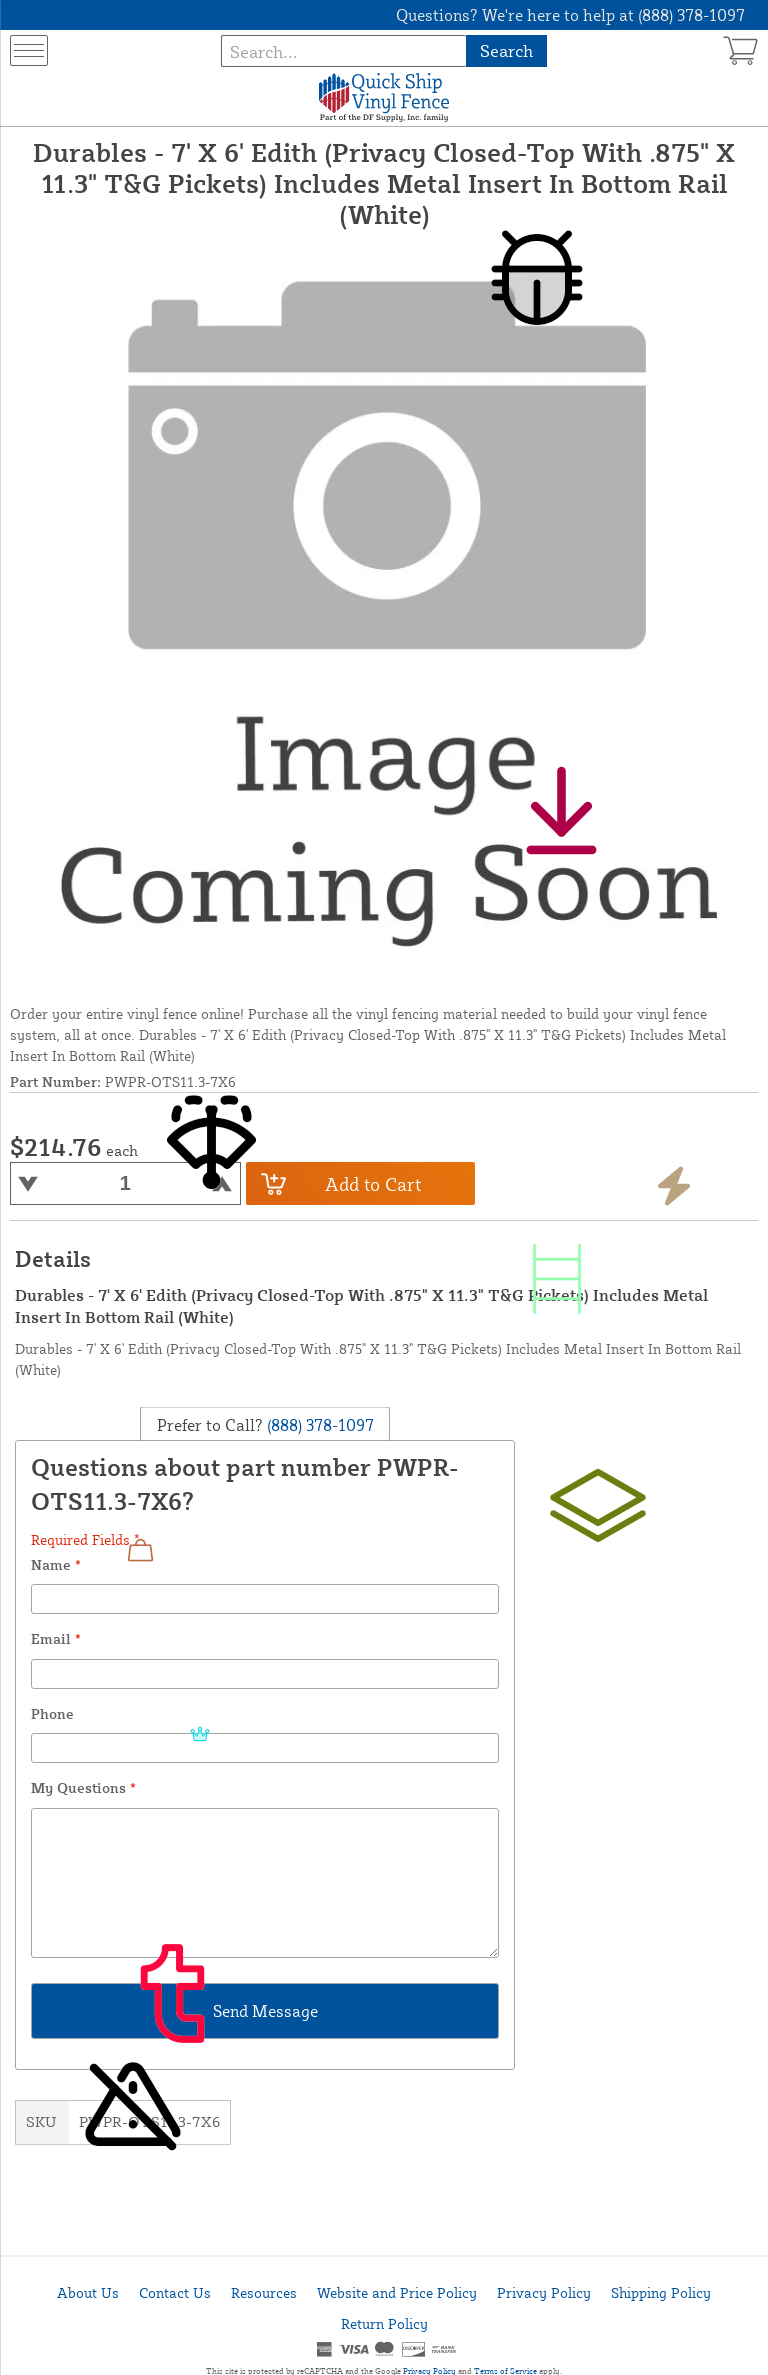 This screenshot has width=768, height=2375. Describe the element at coordinates (557, 1279) in the screenshot. I see `access step-by-step instructions or tutorial` at that location.